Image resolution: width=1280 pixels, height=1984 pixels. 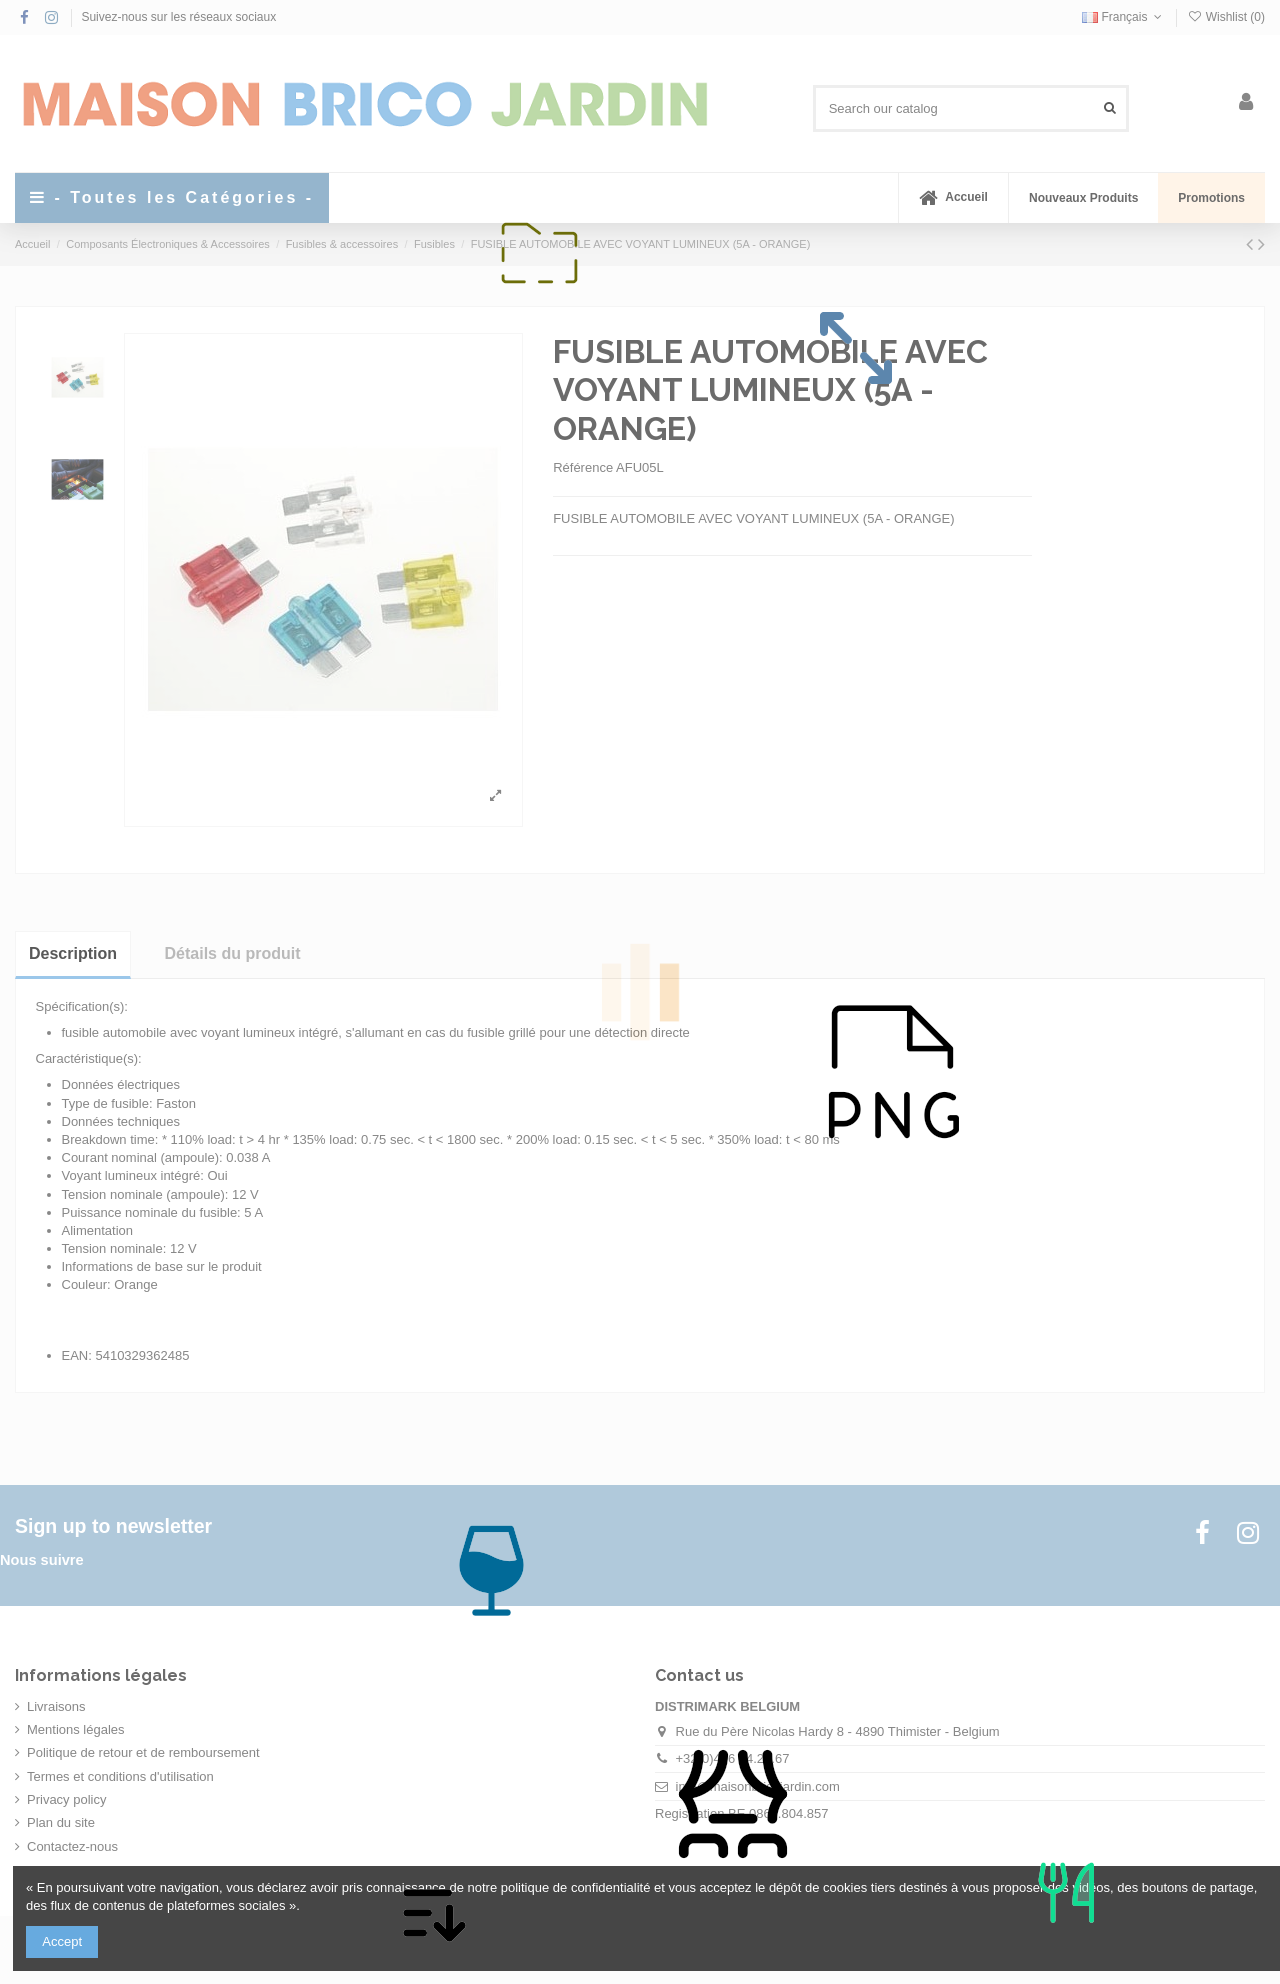 What do you see at coordinates (856, 348) in the screenshot?
I see `expand to fullscreen mode` at bounding box center [856, 348].